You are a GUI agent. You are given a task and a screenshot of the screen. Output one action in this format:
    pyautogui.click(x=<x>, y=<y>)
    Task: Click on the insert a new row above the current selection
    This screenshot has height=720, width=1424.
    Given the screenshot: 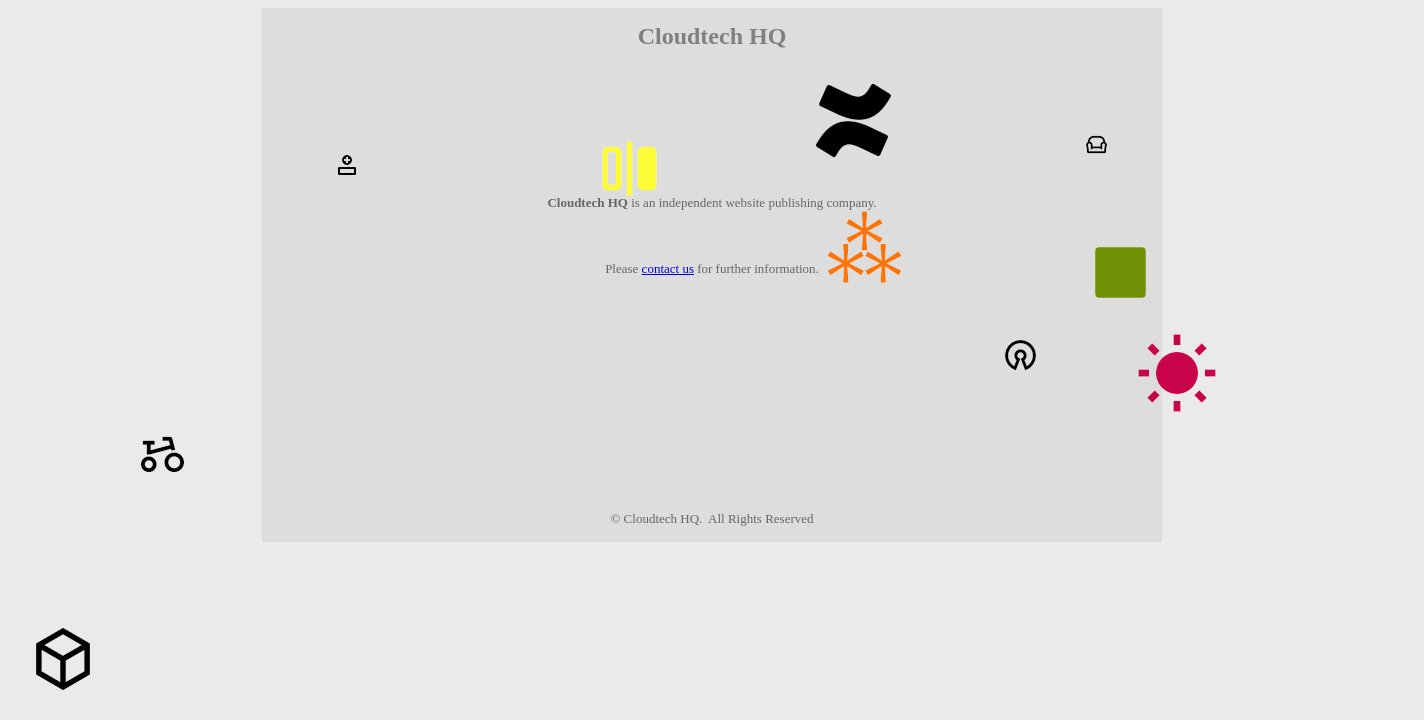 What is the action you would take?
    pyautogui.click(x=347, y=166)
    